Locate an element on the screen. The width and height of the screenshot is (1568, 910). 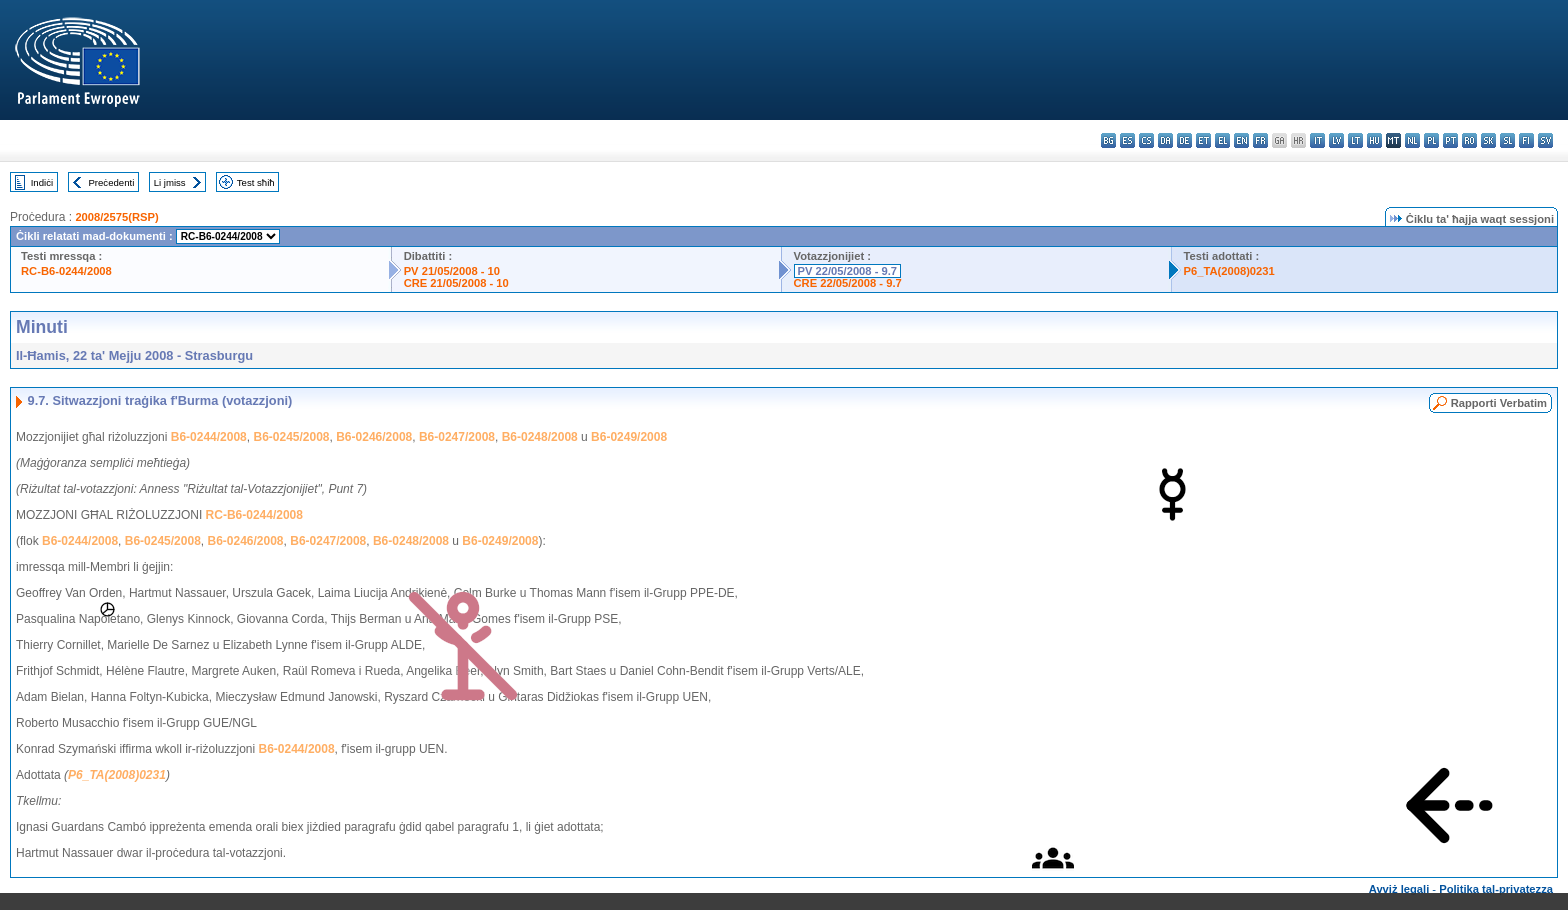
view or manage groups is located at coordinates (1053, 858).